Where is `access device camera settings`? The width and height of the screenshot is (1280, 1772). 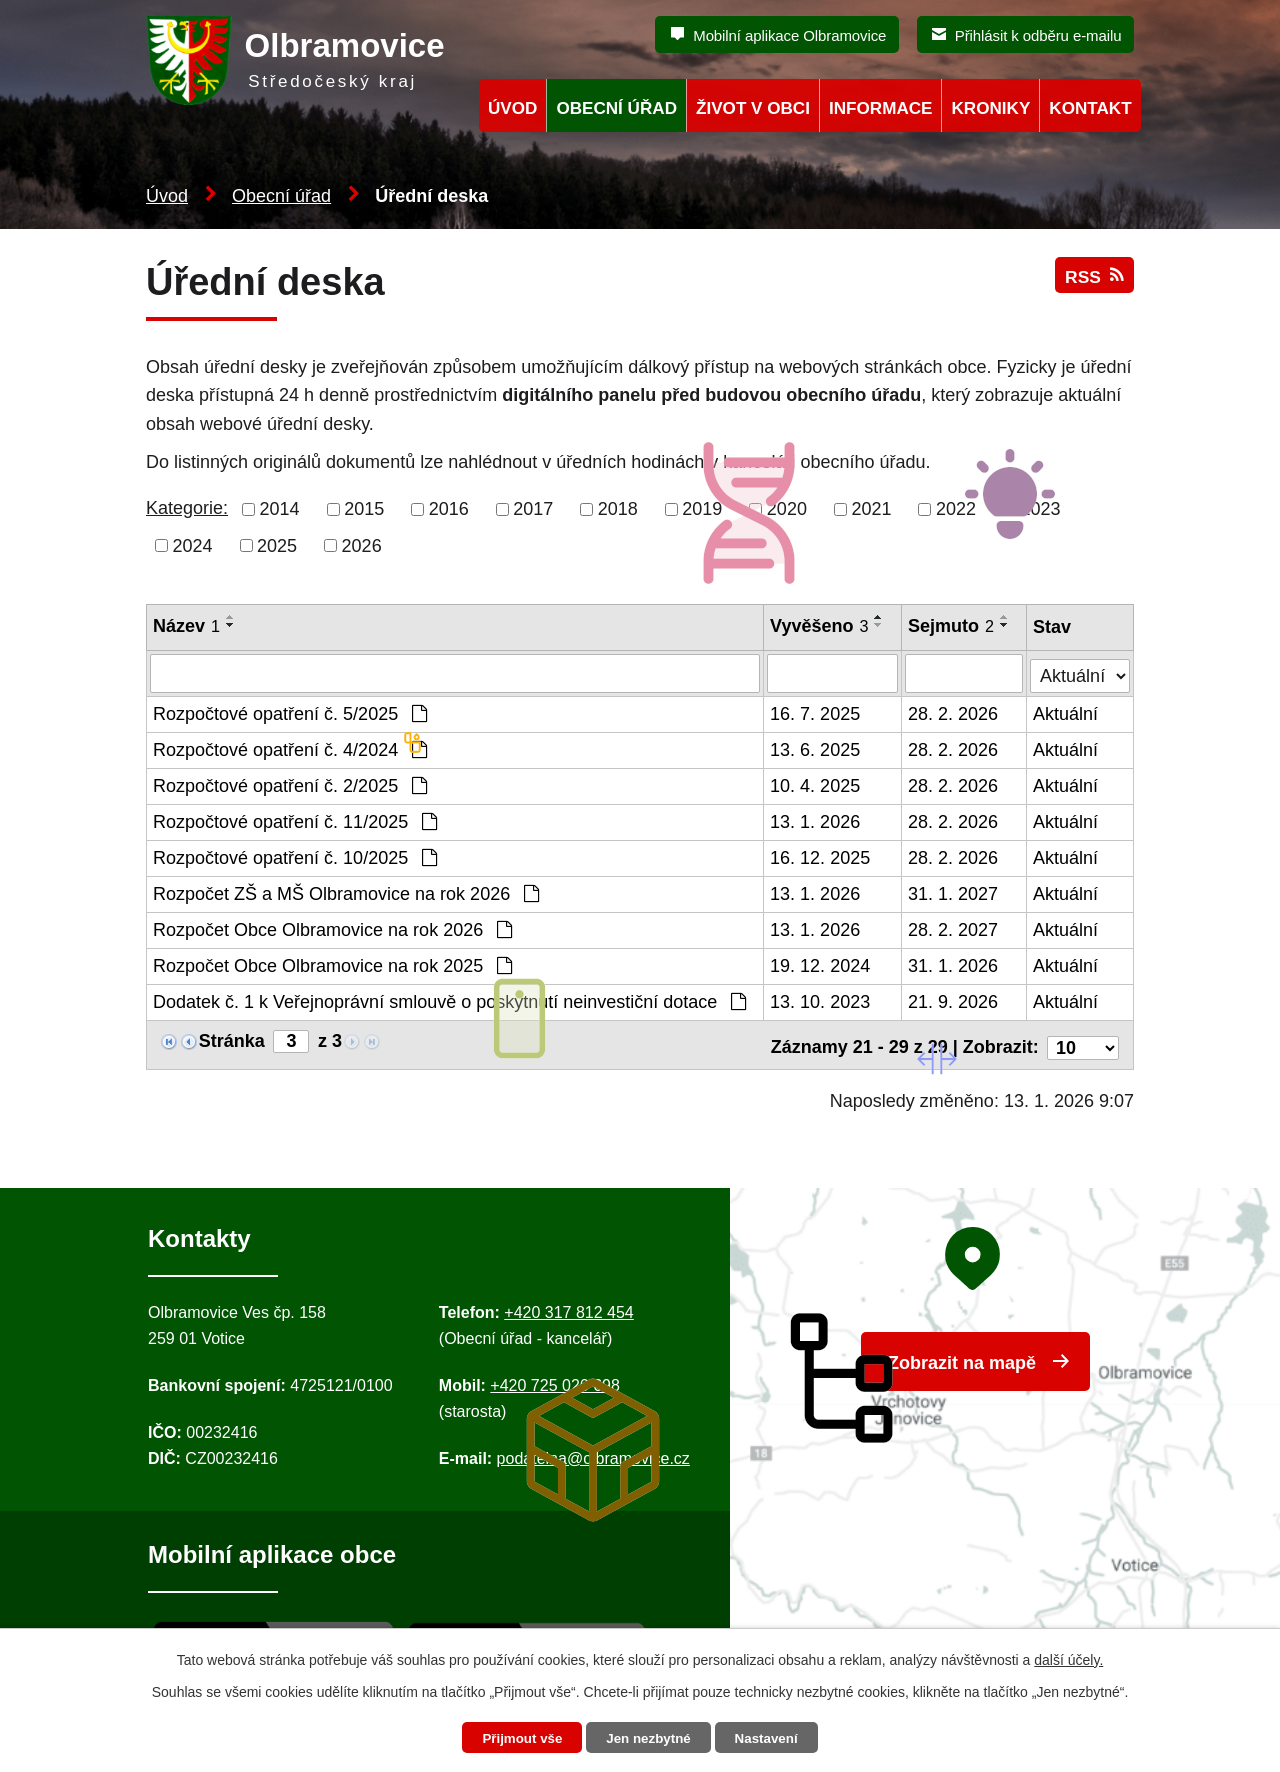 access device camera settings is located at coordinates (519, 1018).